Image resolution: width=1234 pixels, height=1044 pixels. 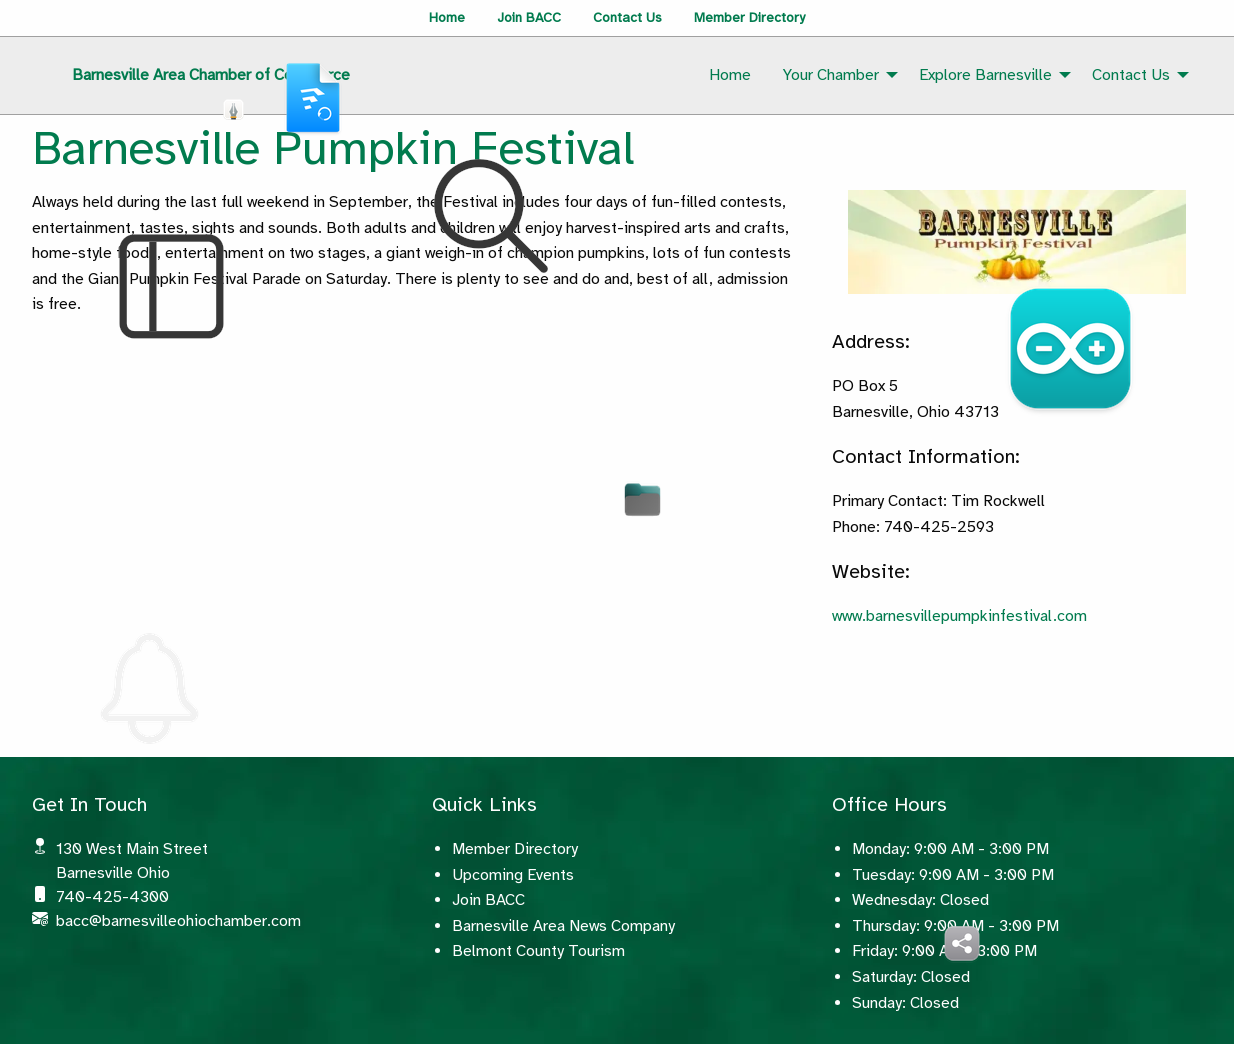 I want to click on open words document editor, so click(x=233, y=109).